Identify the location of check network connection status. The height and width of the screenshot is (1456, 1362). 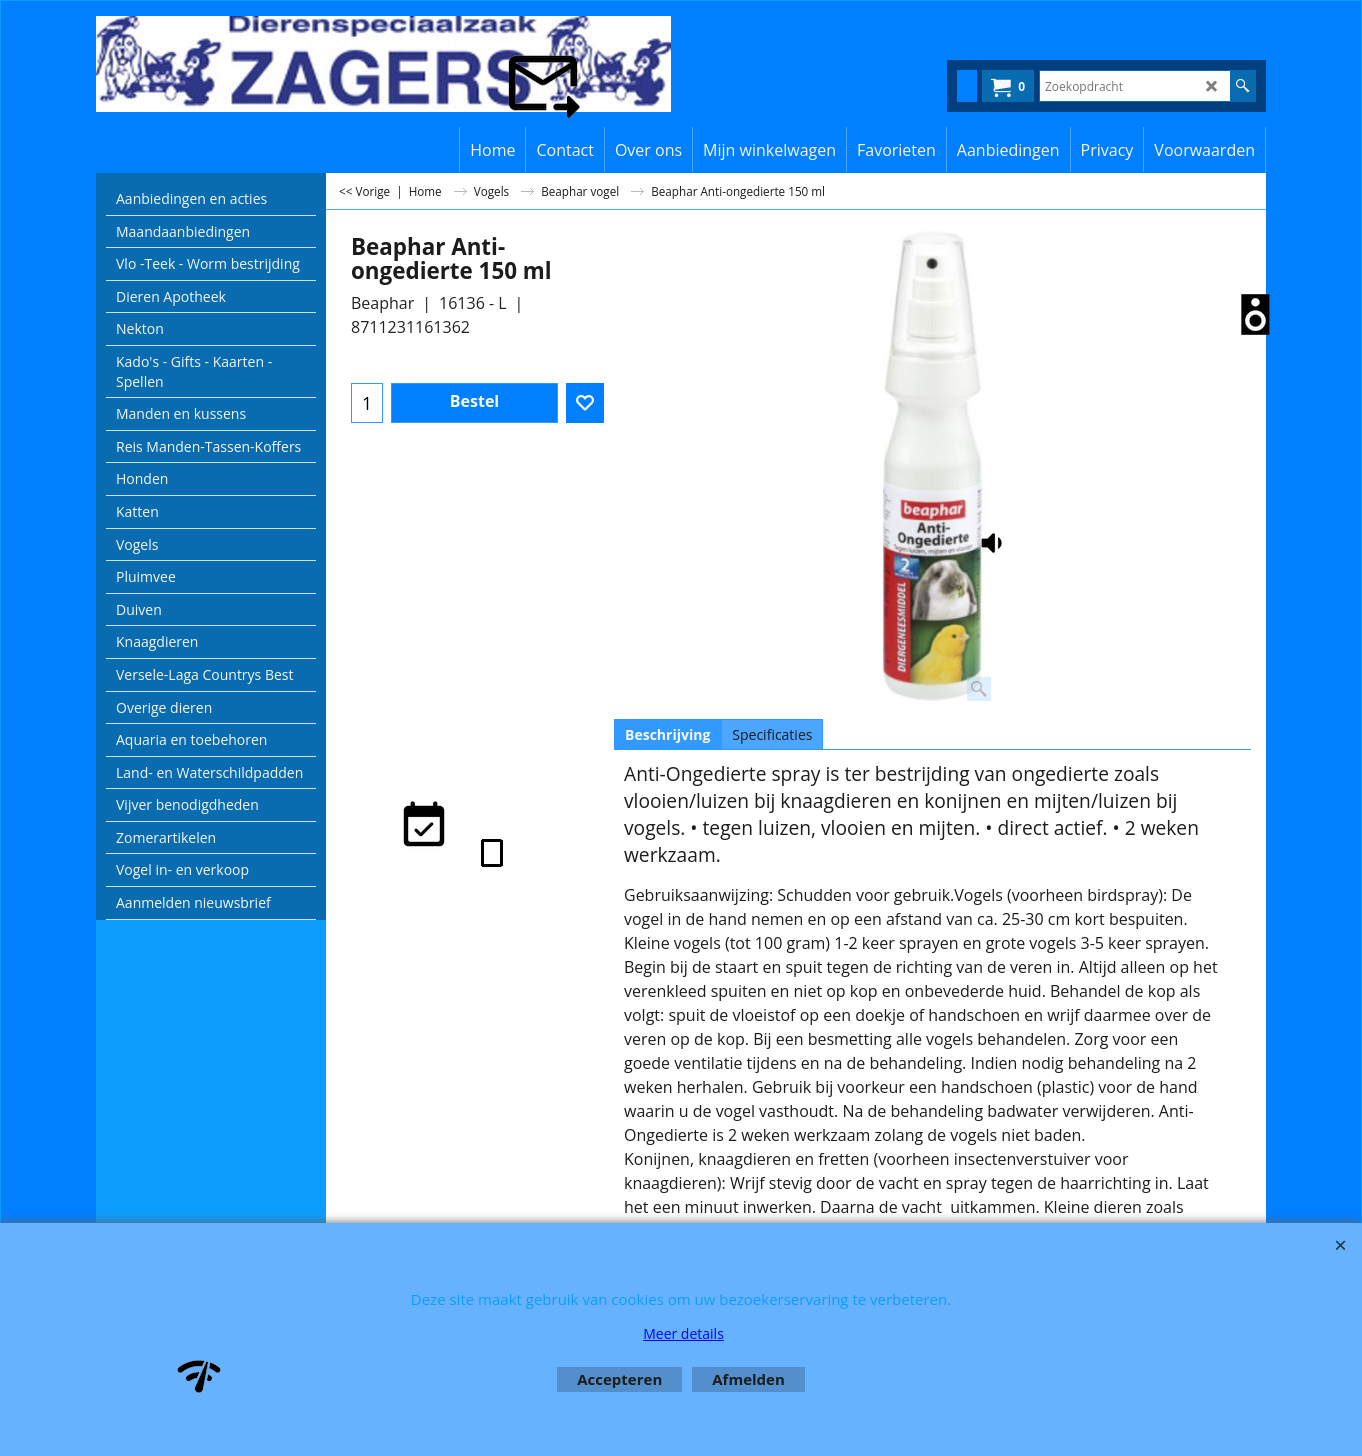
(199, 1376).